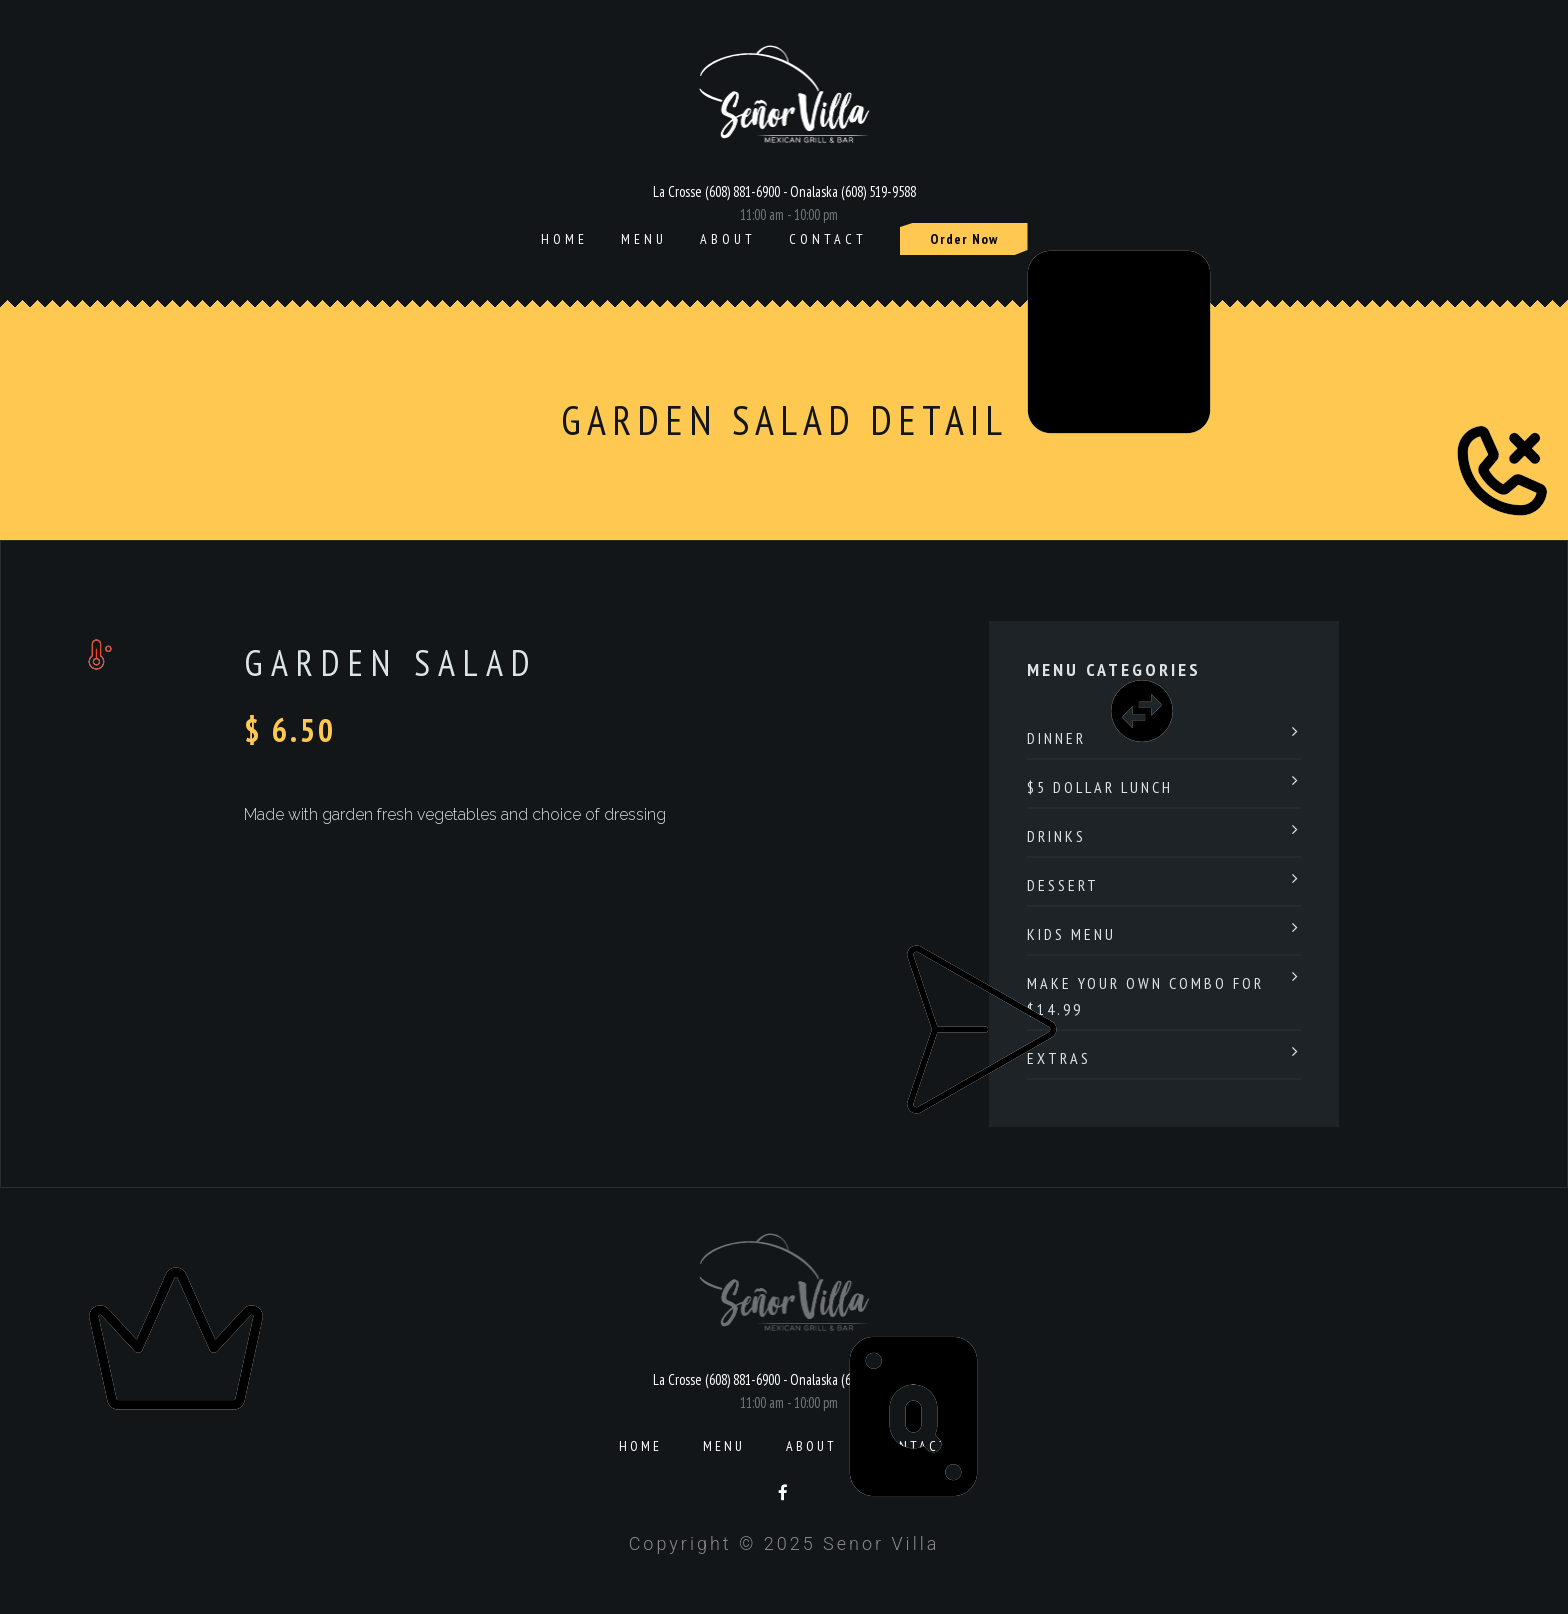 The image size is (1568, 1614). I want to click on end or reject a phone call, so click(1504, 469).